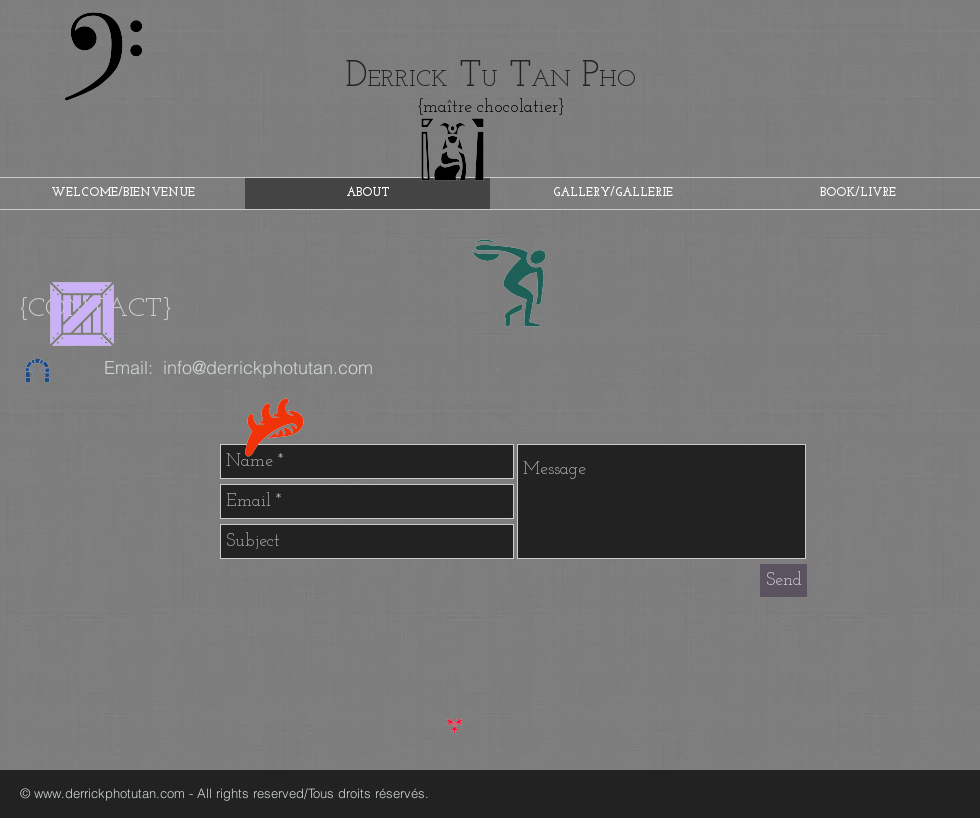 The height and width of the screenshot is (818, 980). Describe the element at coordinates (82, 314) in the screenshot. I see `open inventory or storage` at that location.